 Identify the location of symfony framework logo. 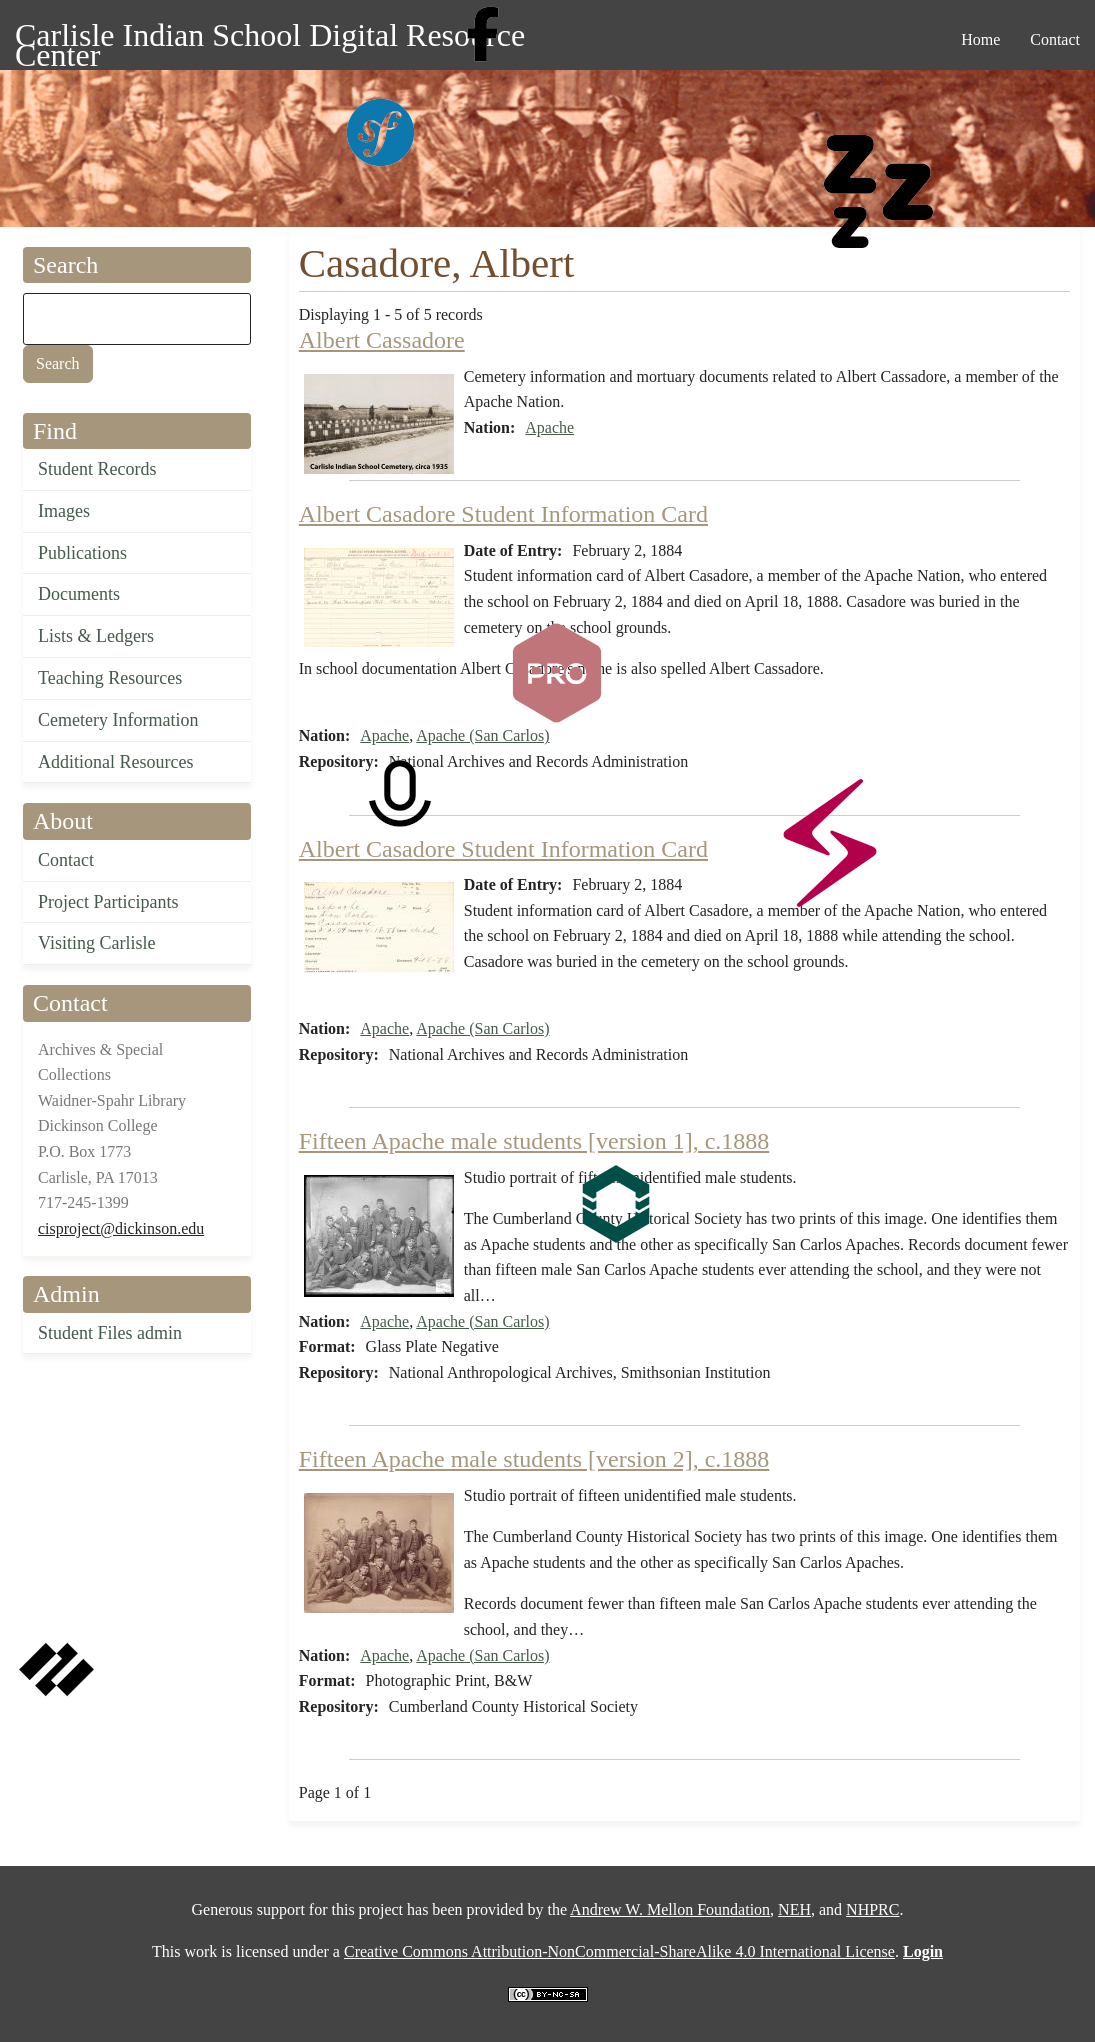
(380, 132).